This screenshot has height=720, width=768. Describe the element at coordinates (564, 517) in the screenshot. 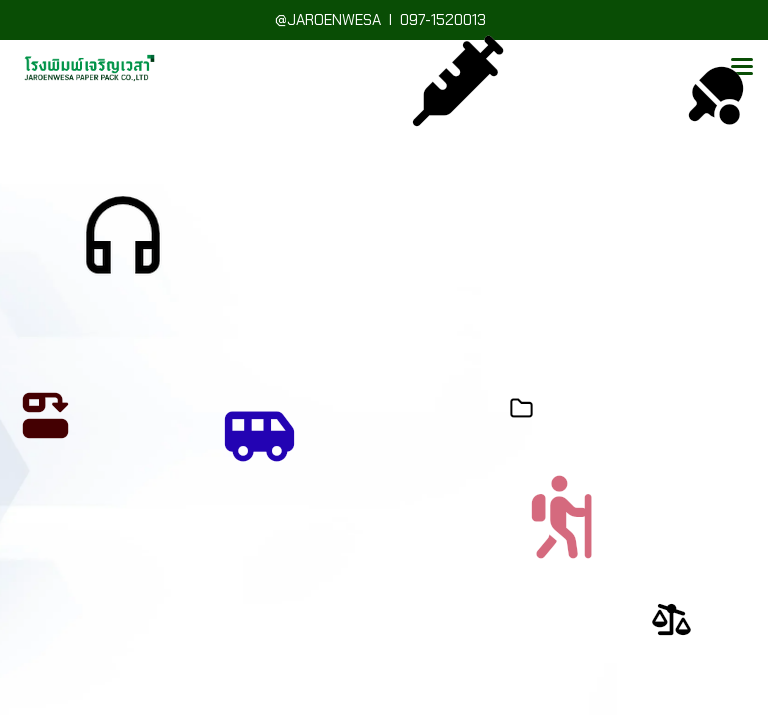

I see `access hiking trails or outdoor activities` at that location.